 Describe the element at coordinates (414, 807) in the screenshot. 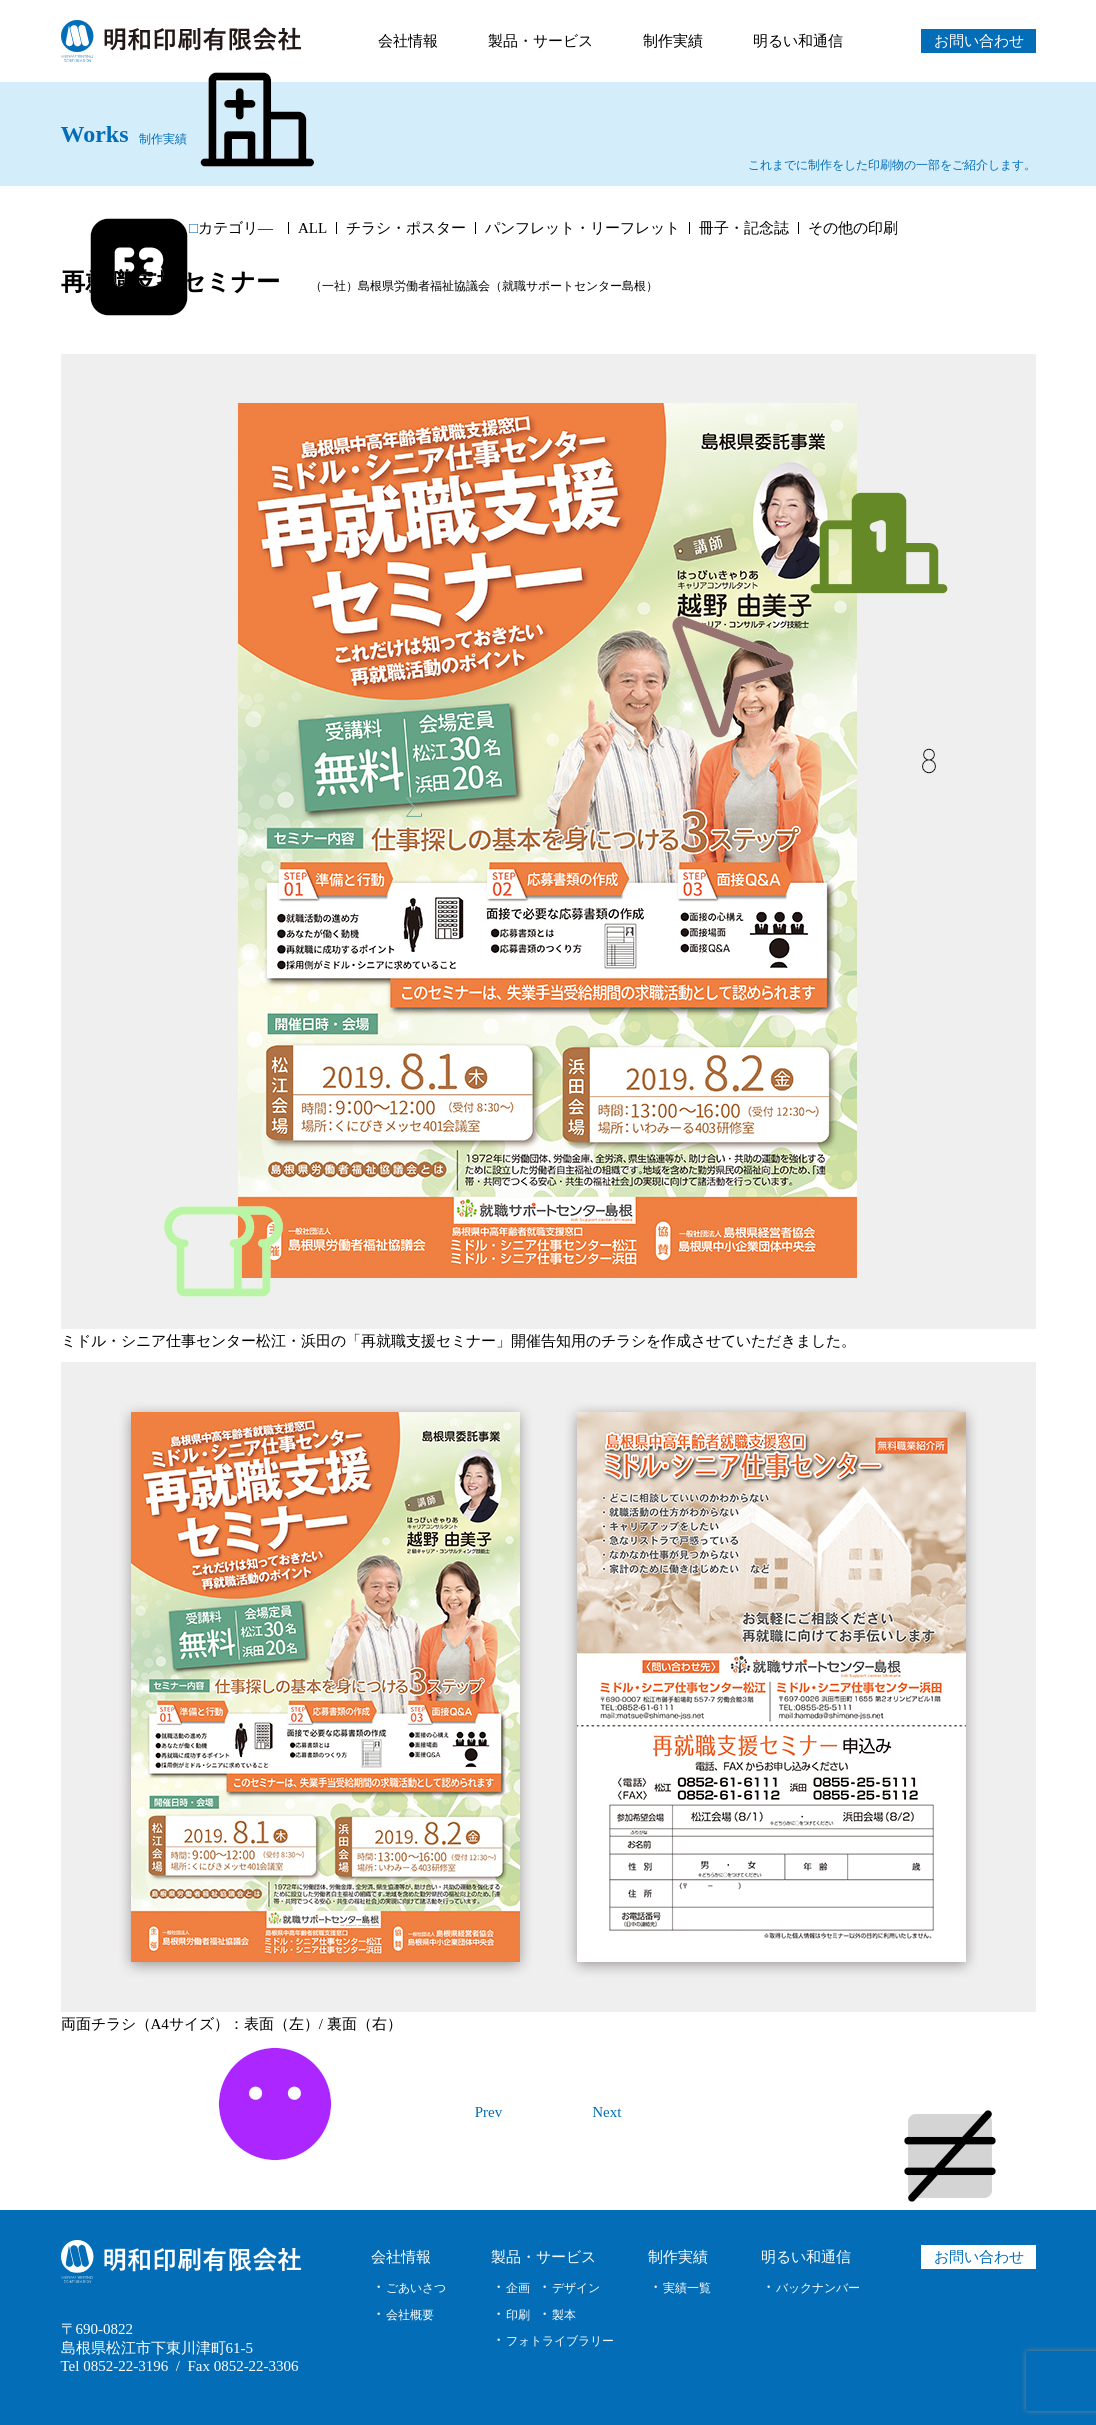

I see `calculate sum or total` at that location.